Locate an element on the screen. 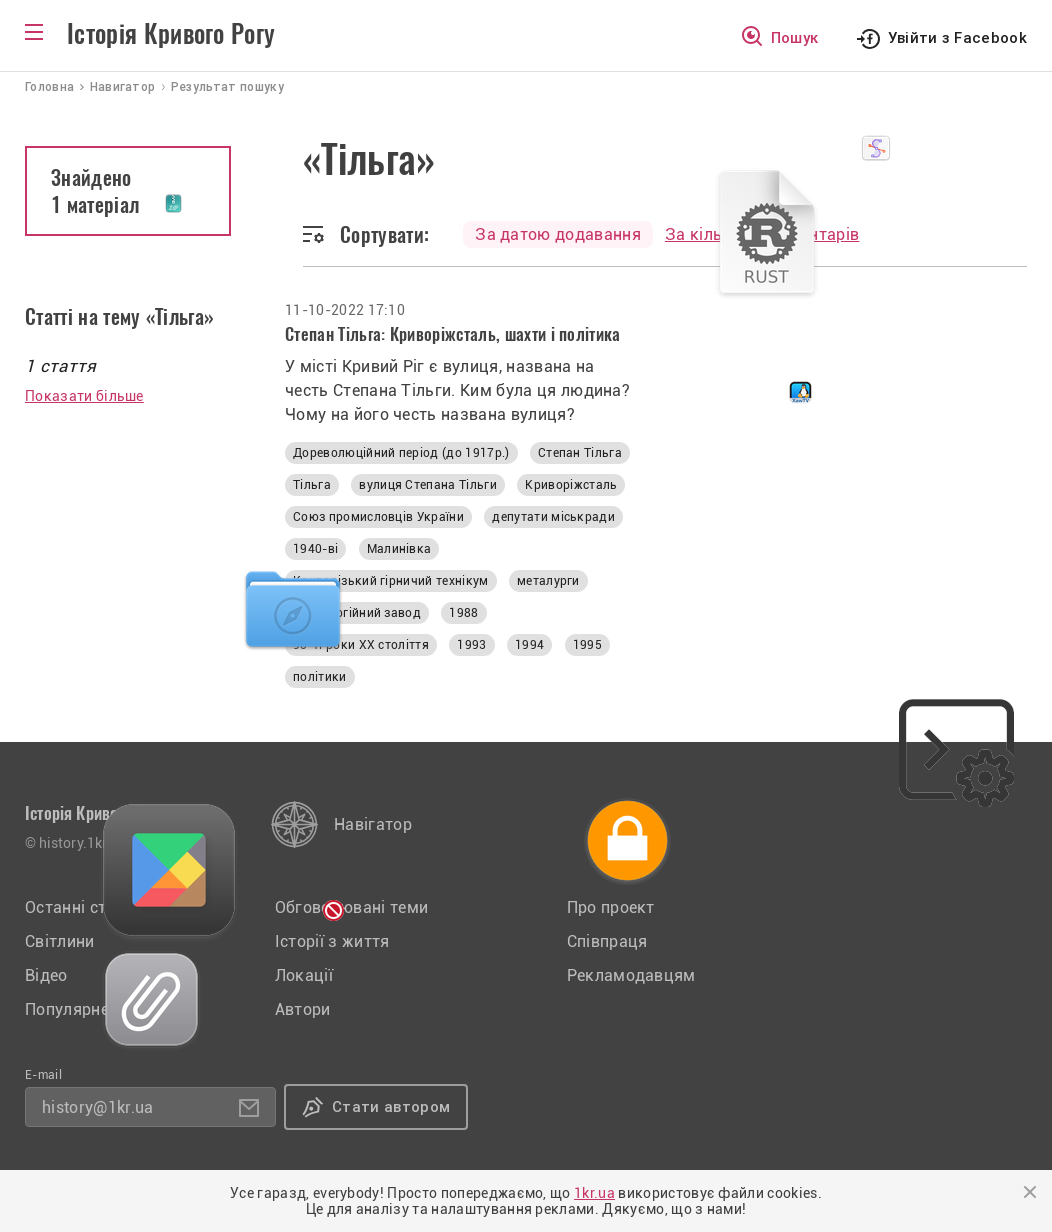 Image resolution: width=1052 pixels, height=1232 pixels. clear or delete text from an input field is located at coordinates (333, 910).